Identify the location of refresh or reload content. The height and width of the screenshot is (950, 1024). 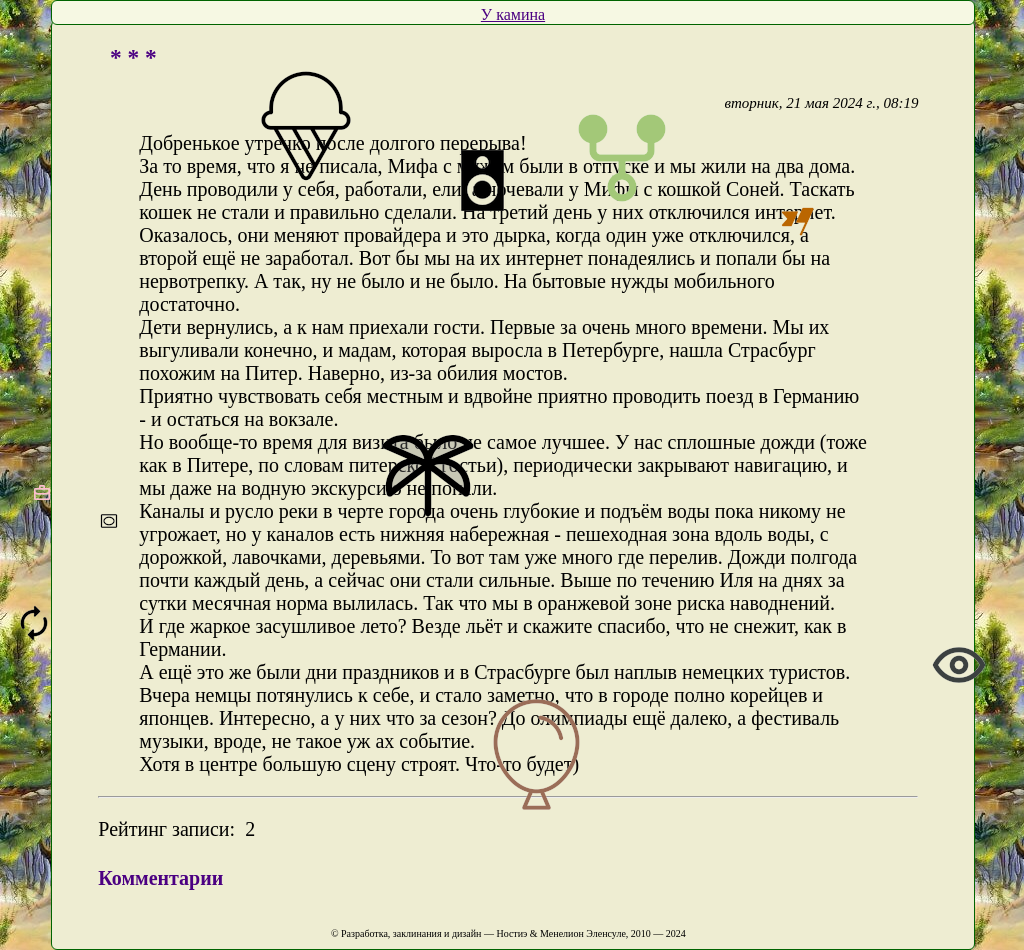
(34, 623).